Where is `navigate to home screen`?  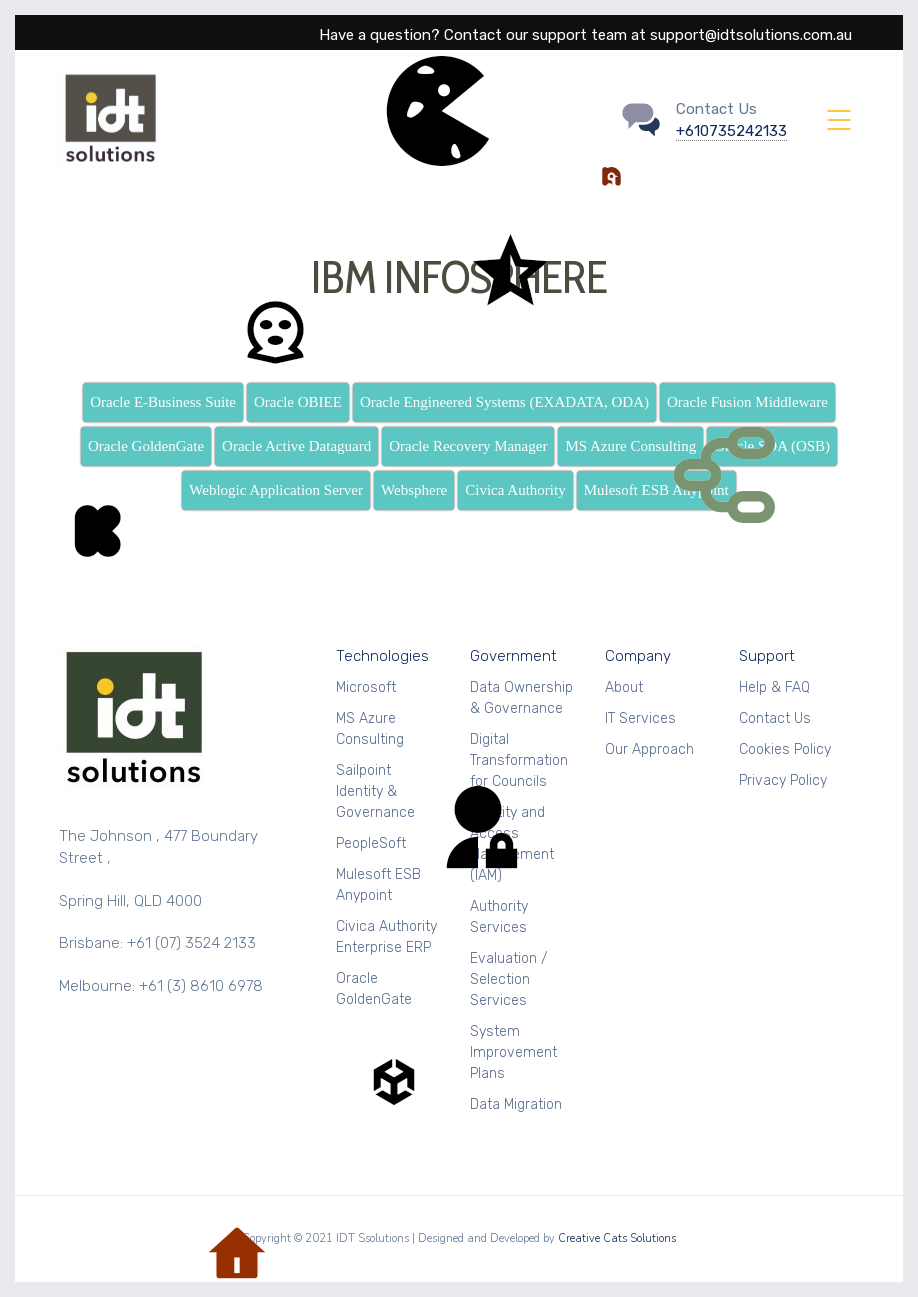 navigate to home screen is located at coordinates (237, 1255).